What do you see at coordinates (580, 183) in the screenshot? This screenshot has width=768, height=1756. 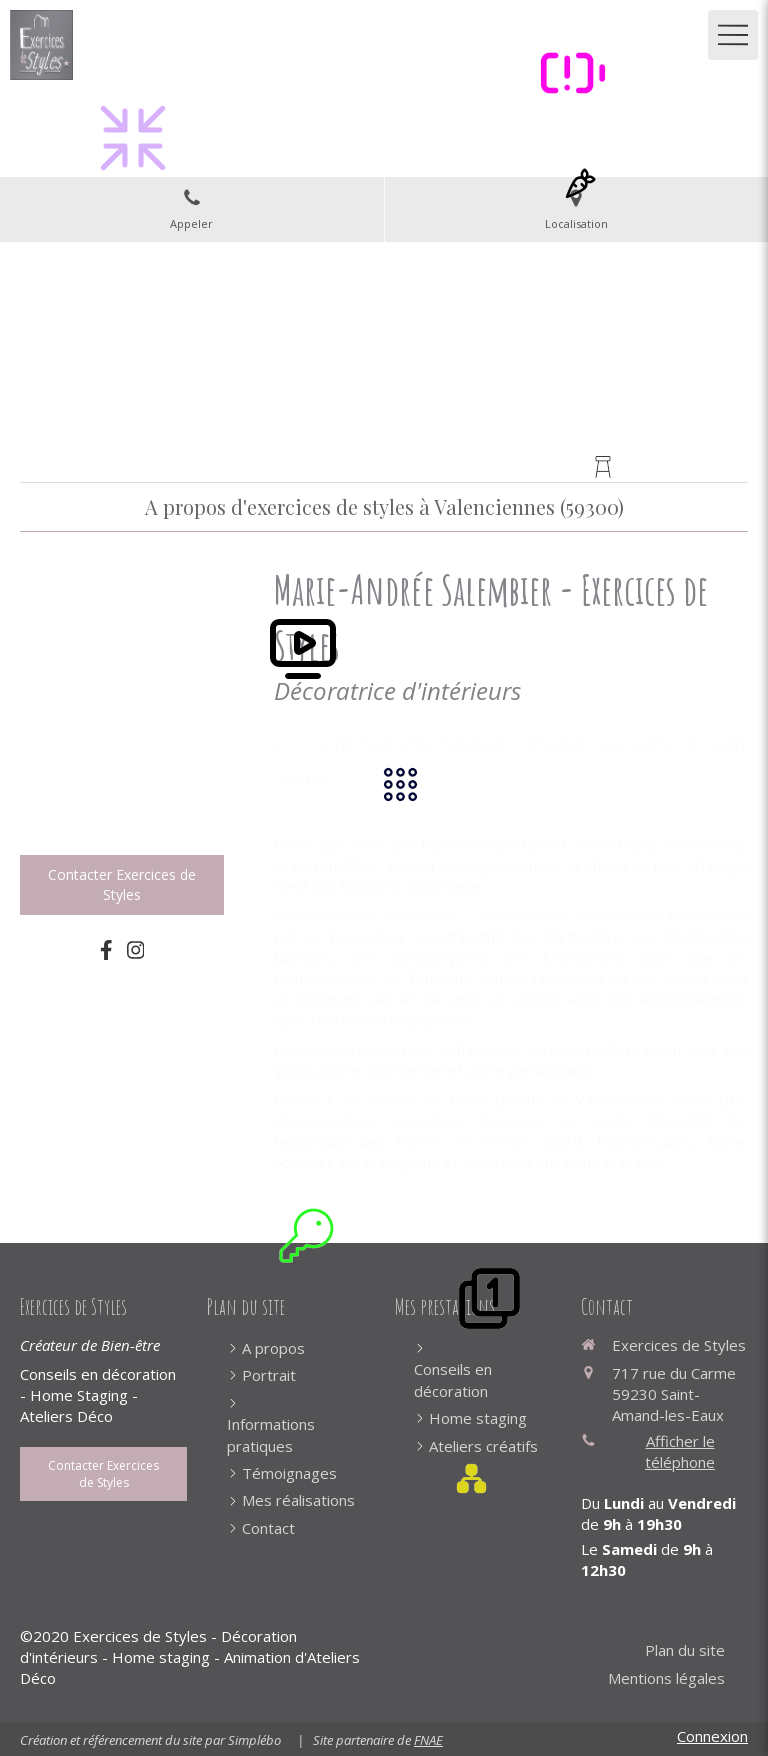 I see `browse vegetable or produce category` at bounding box center [580, 183].